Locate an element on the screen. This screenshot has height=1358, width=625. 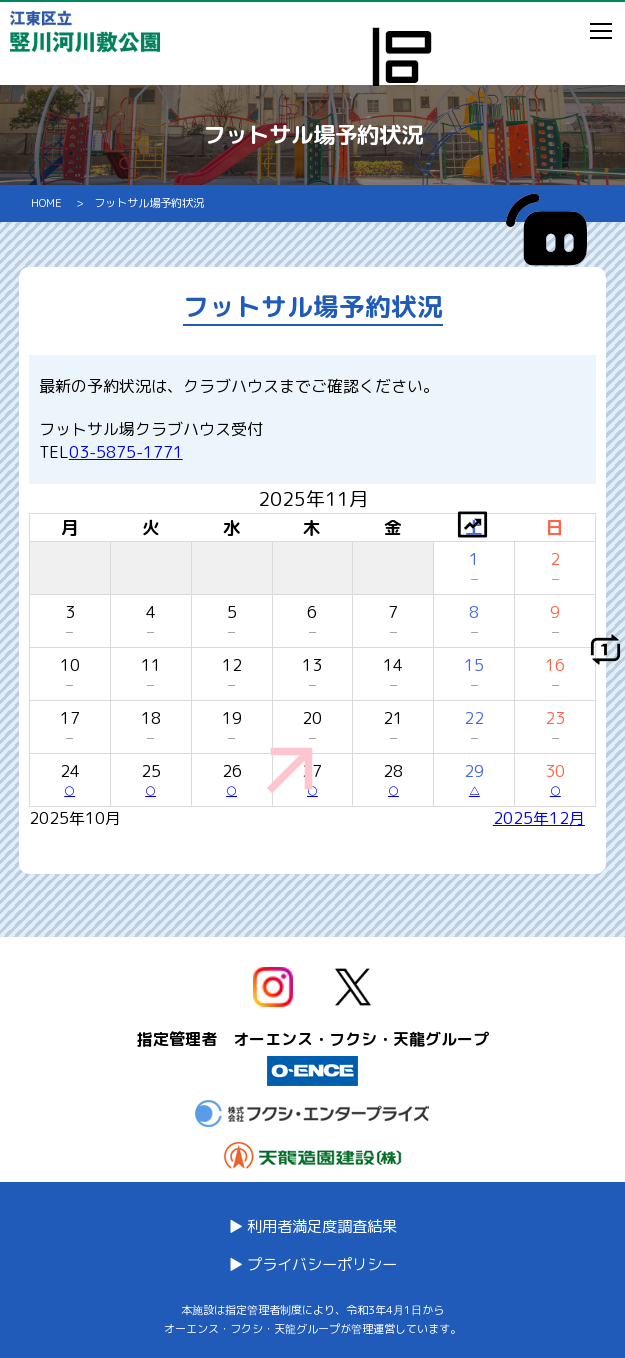
open streamlabs streaming software is located at coordinates (546, 229).